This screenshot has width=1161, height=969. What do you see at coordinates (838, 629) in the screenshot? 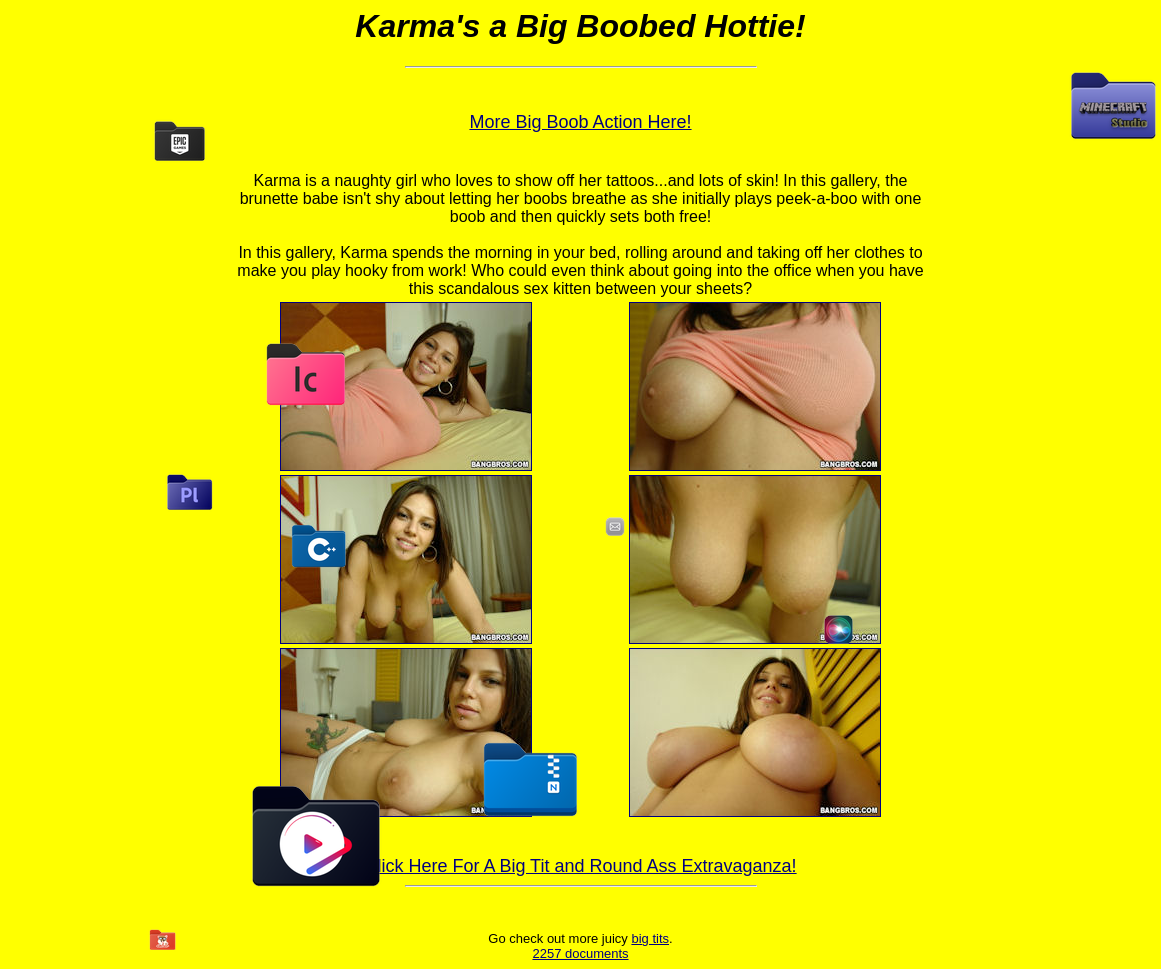
I see `activate siri voice assistant` at bounding box center [838, 629].